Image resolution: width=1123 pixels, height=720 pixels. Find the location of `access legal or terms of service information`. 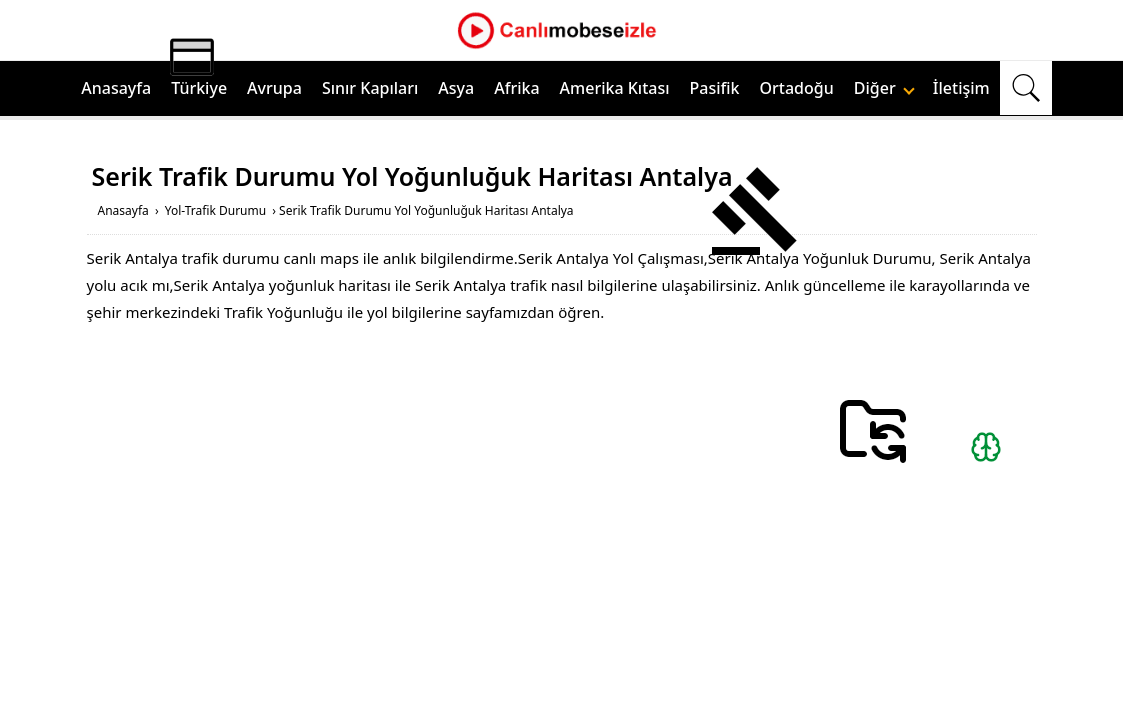

access legal or terms of service information is located at coordinates (756, 211).